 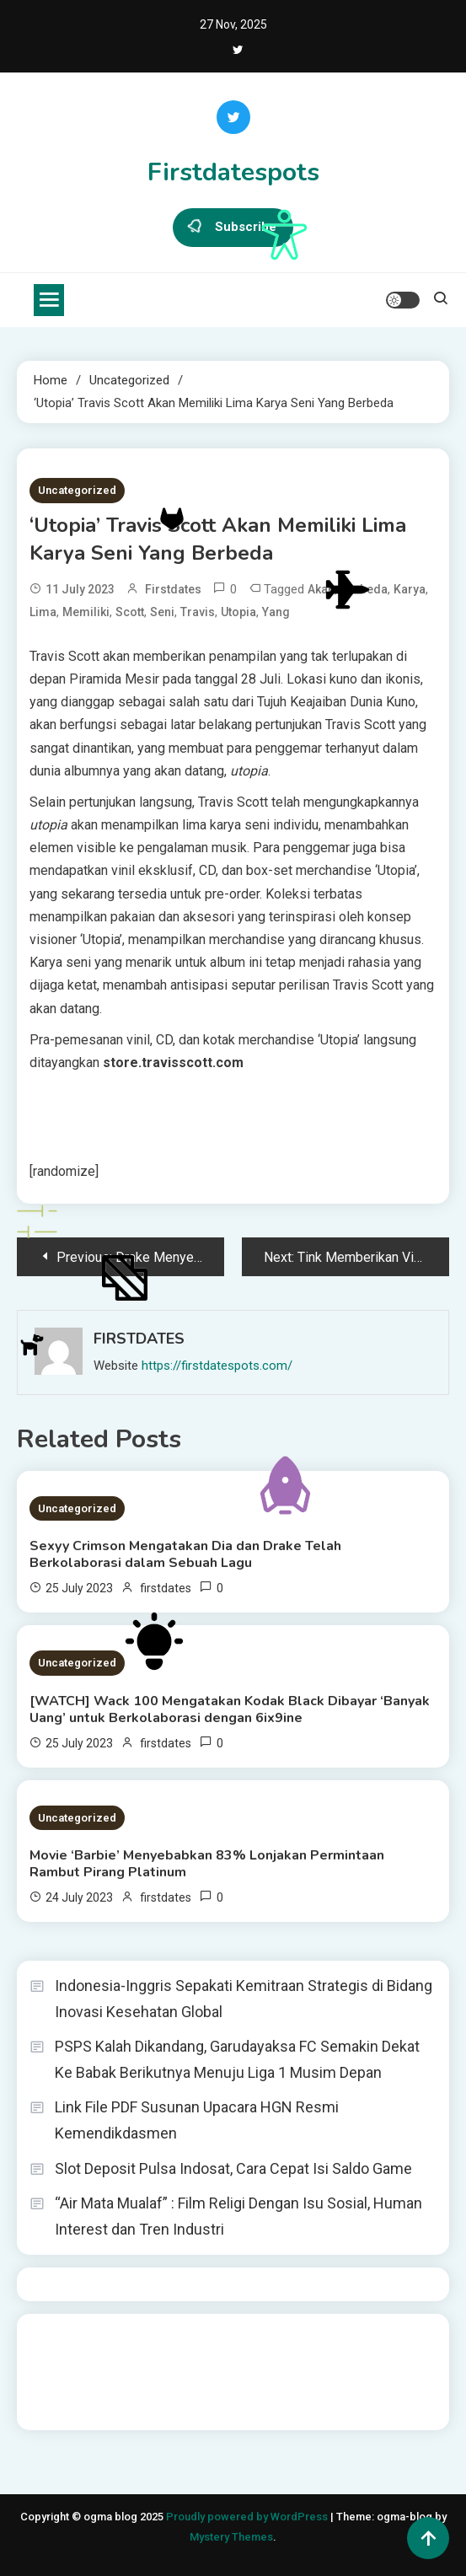 What do you see at coordinates (347, 589) in the screenshot?
I see `access flight or aviation features` at bounding box center [347, 589].